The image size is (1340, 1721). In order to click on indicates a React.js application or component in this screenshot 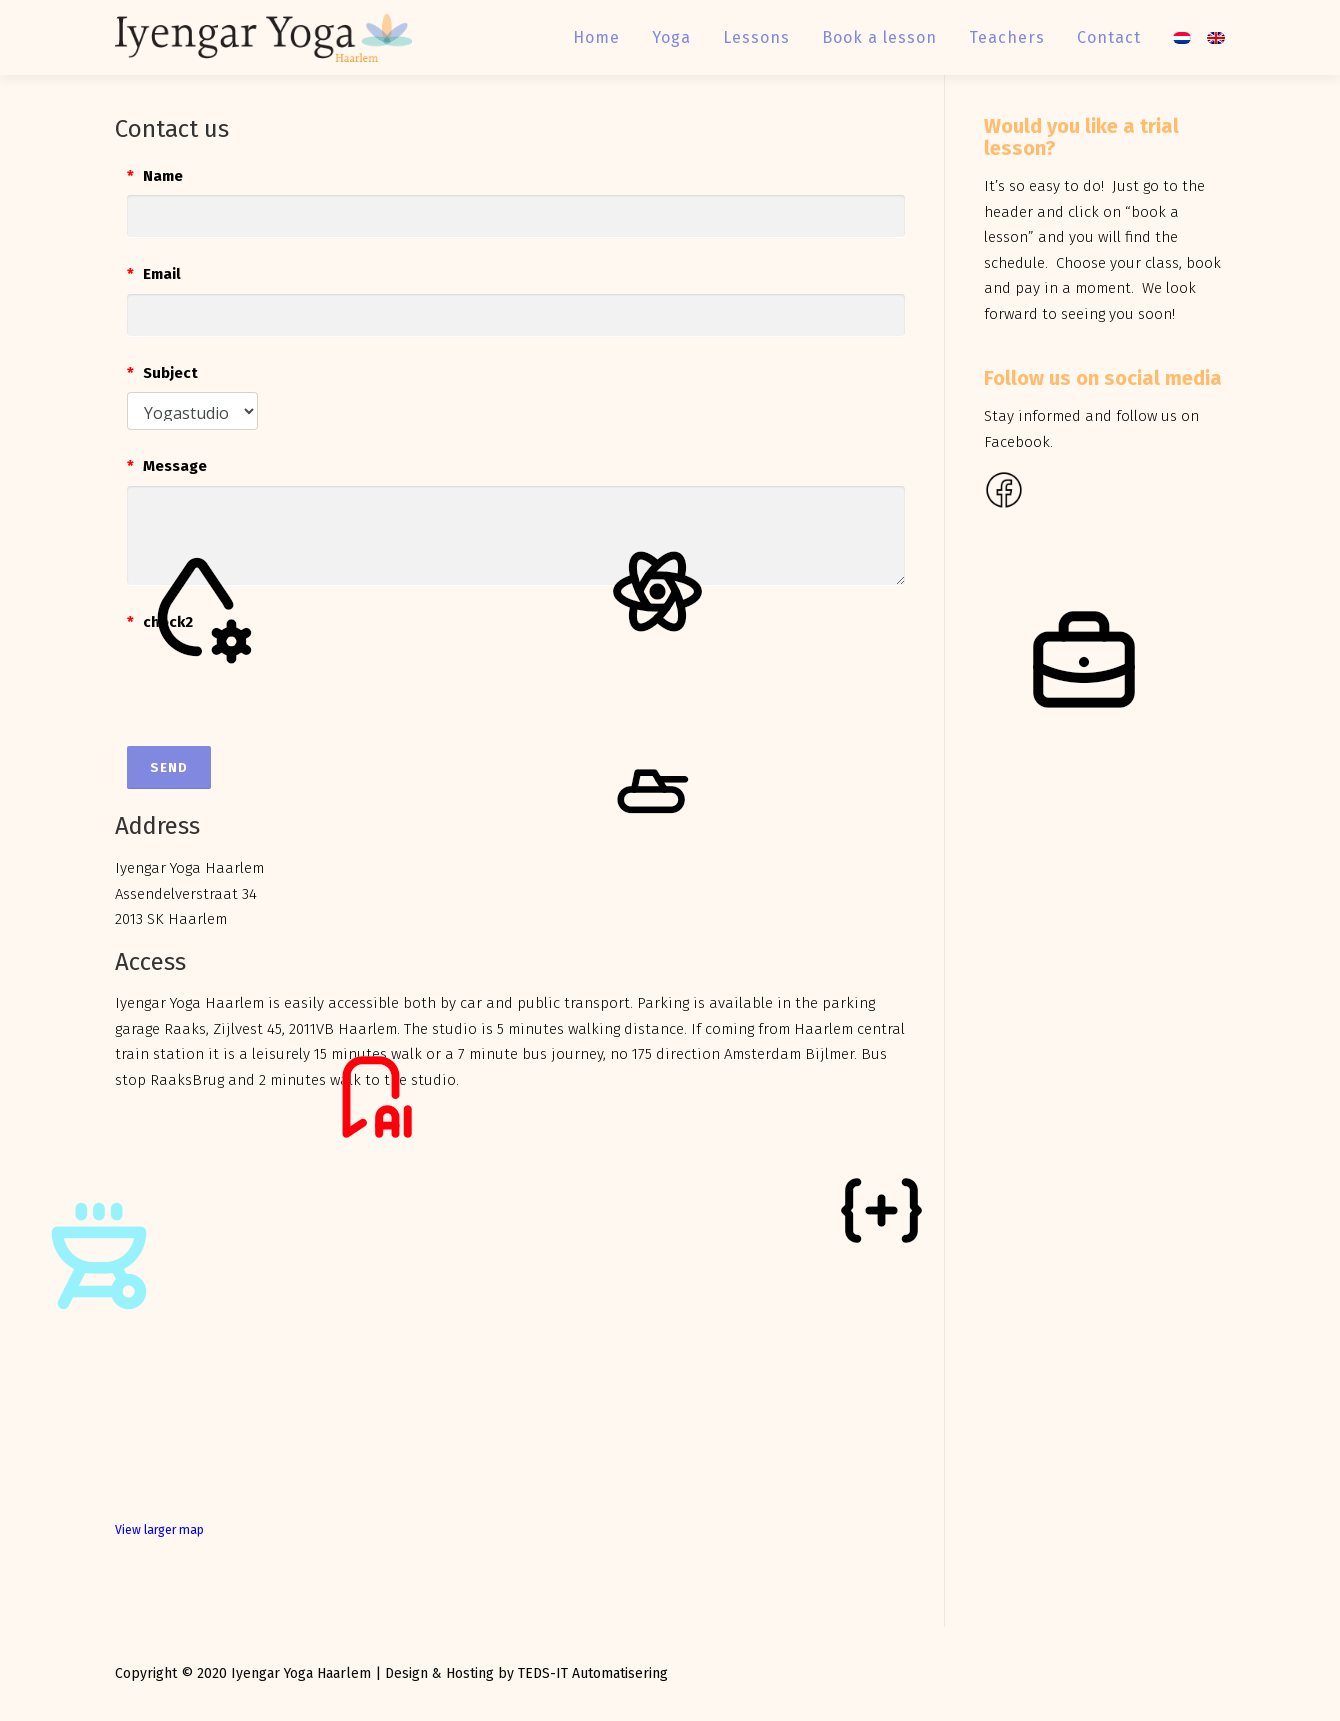, I will do `click(657, 591)`.